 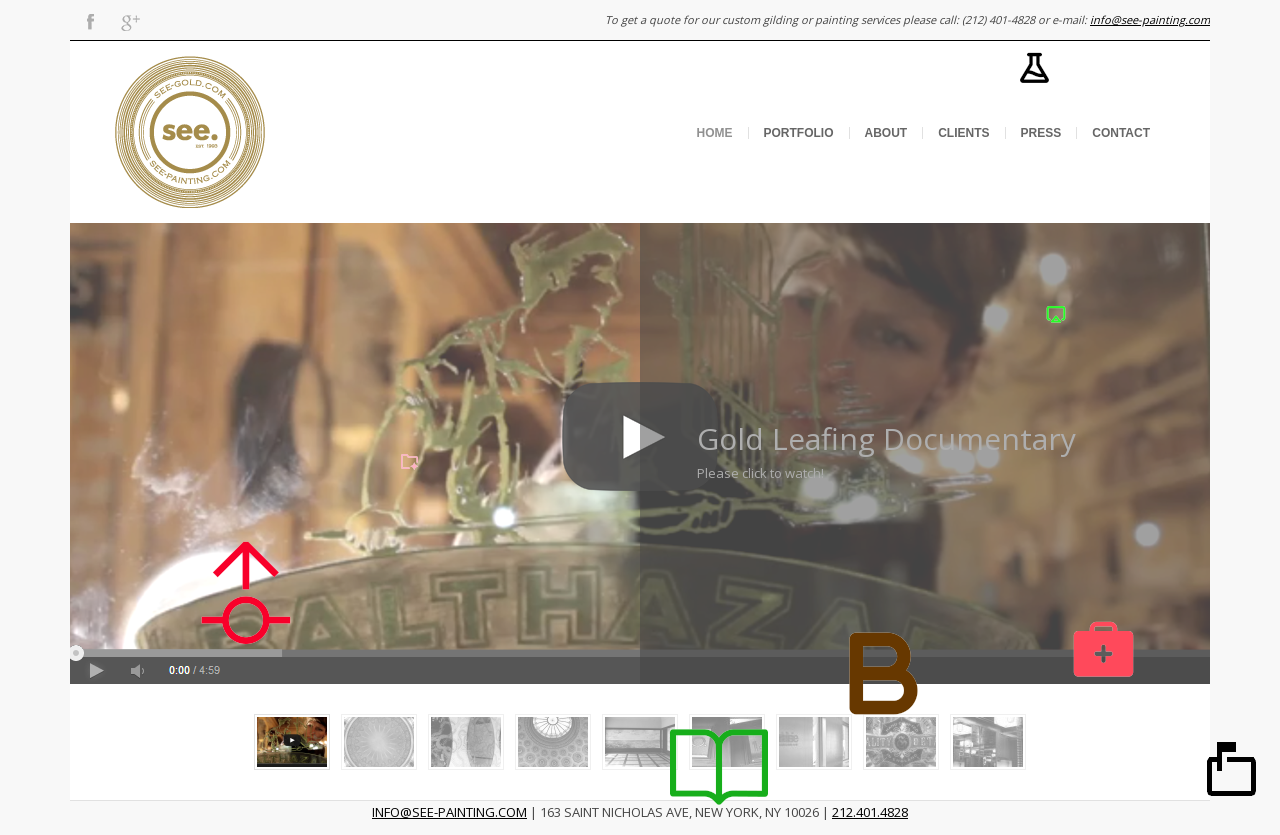 What do you see at coordinates (1231, 771) in the screenshot?
I see `indicates unread mail in your mailbox` at bounding box center [1231, 771].